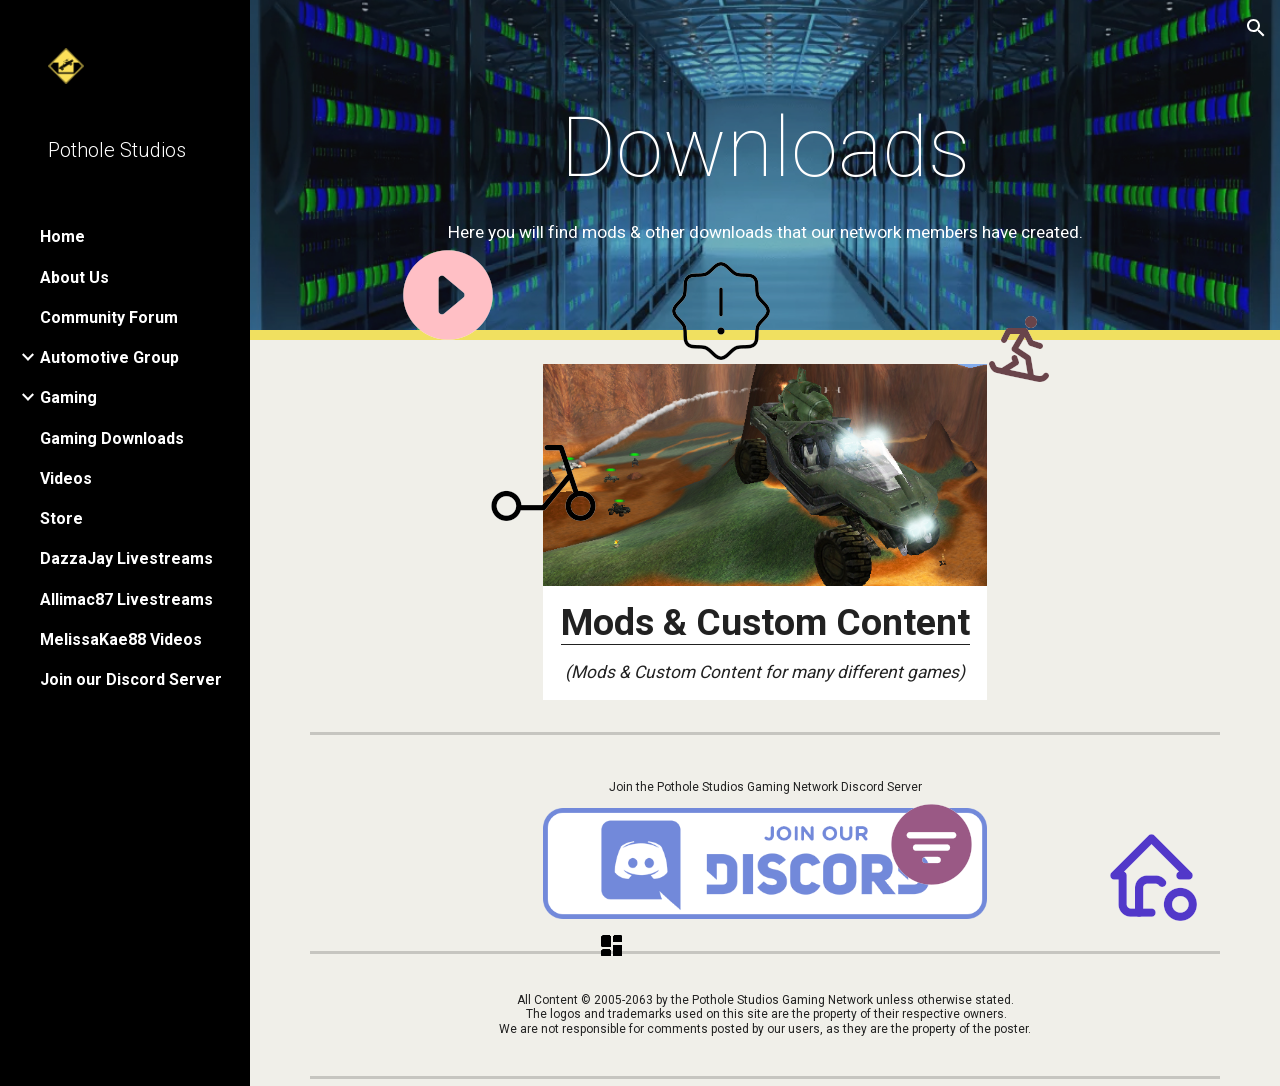  Describe the element at coordinates (543, 486) in the screenshot. I see `select scooter as transportation mode` at that location.